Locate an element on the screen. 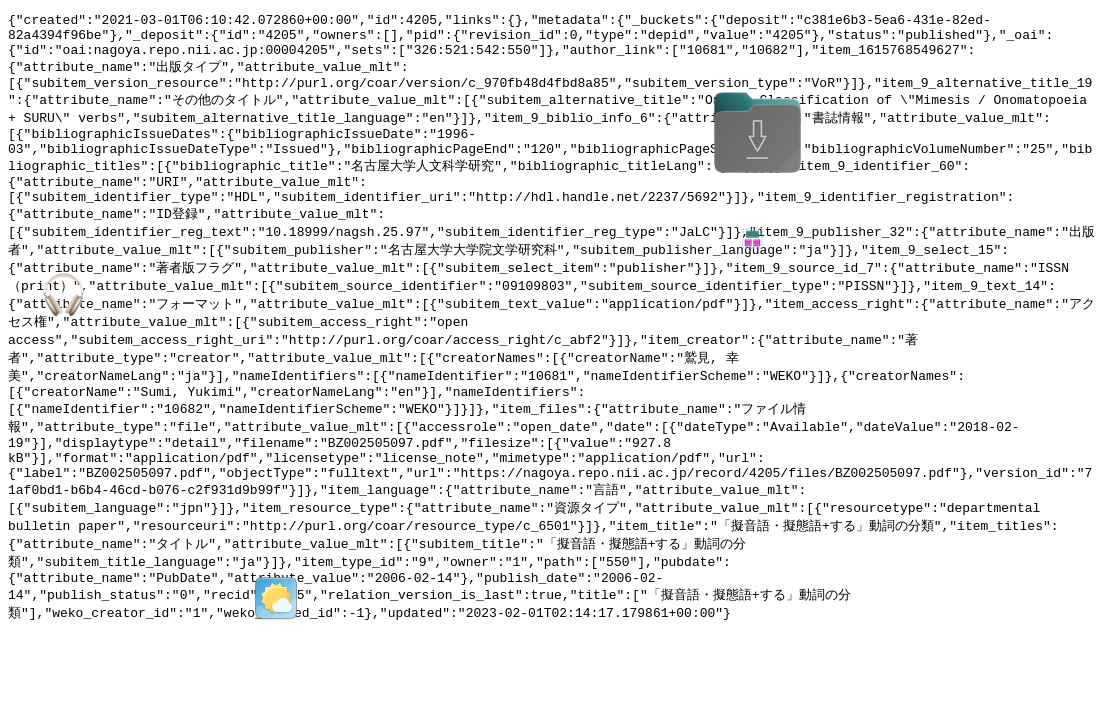 The image size is (1105, 720). select all items in the current view is located at coordinates (752, 238).